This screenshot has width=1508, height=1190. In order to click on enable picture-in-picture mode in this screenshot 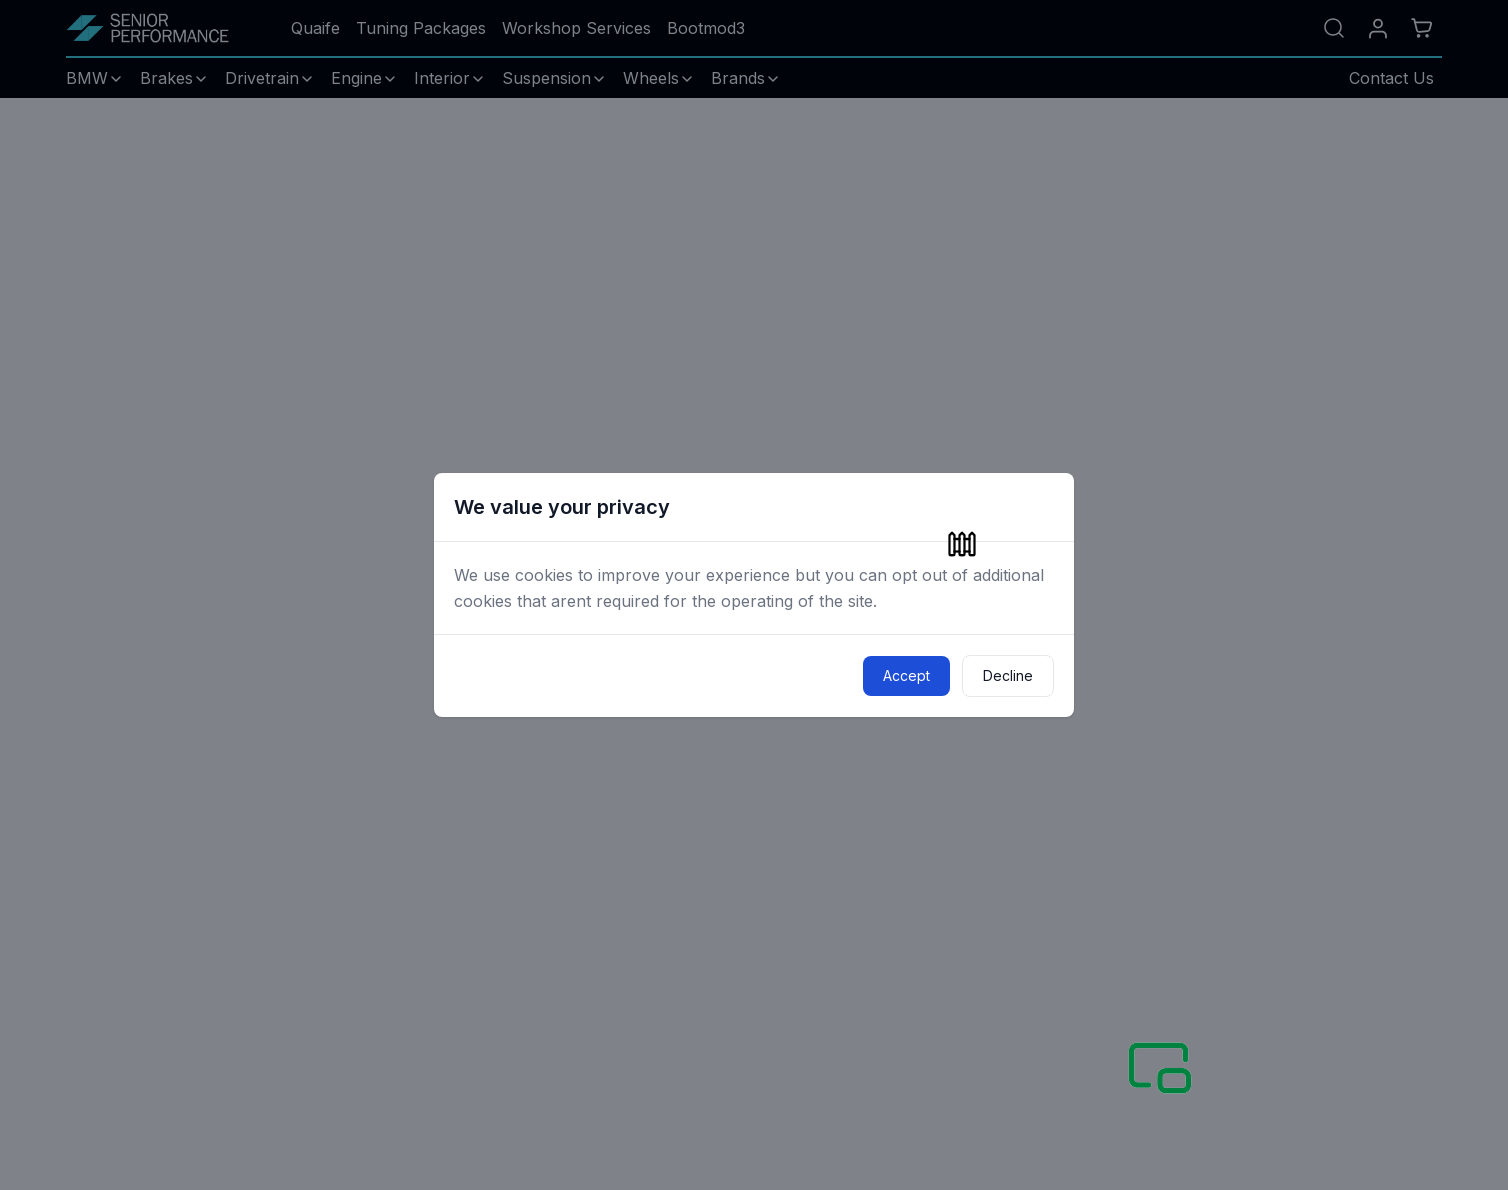, I will do `click(1160, 1068)`.